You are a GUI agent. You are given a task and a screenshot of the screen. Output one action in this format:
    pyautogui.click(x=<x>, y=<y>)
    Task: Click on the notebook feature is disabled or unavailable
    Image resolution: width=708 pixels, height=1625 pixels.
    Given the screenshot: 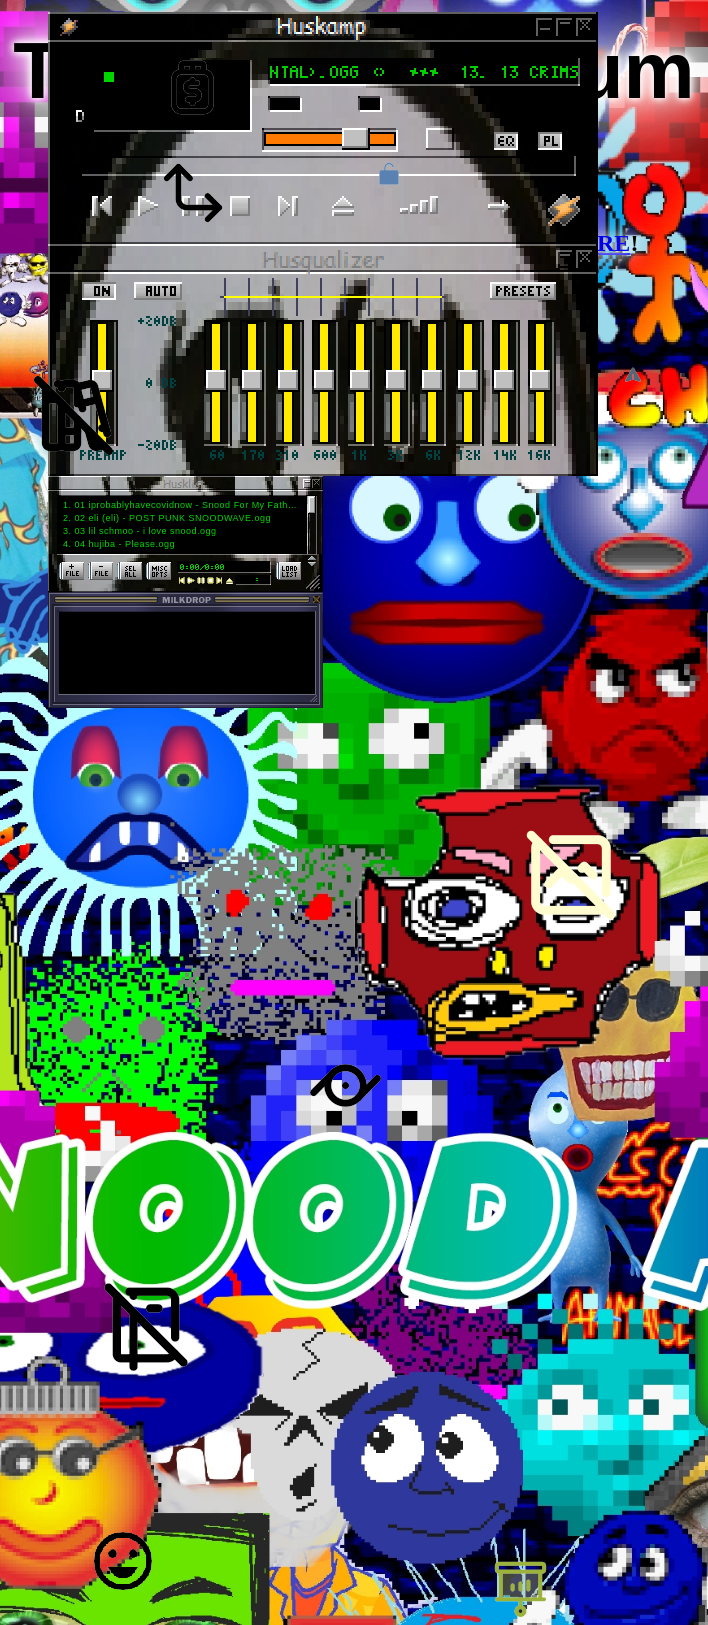 What is the action you would take?
    pyautogui.click(x=146, y=1325)
    